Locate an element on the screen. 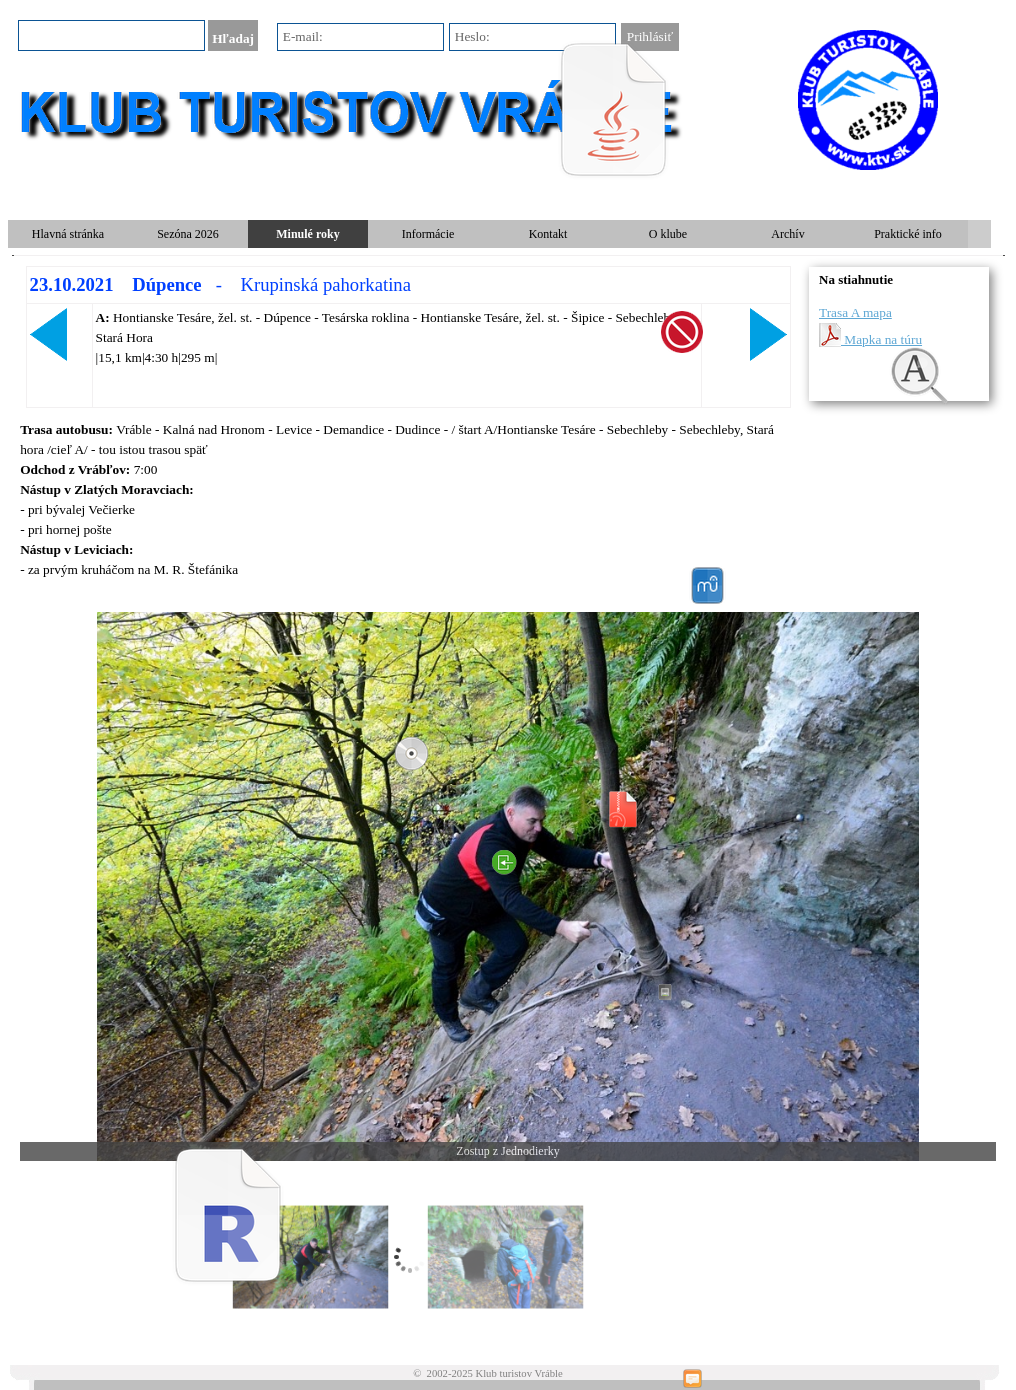  a MuseScore 3 music notation file is located at coordinates (707, 585).